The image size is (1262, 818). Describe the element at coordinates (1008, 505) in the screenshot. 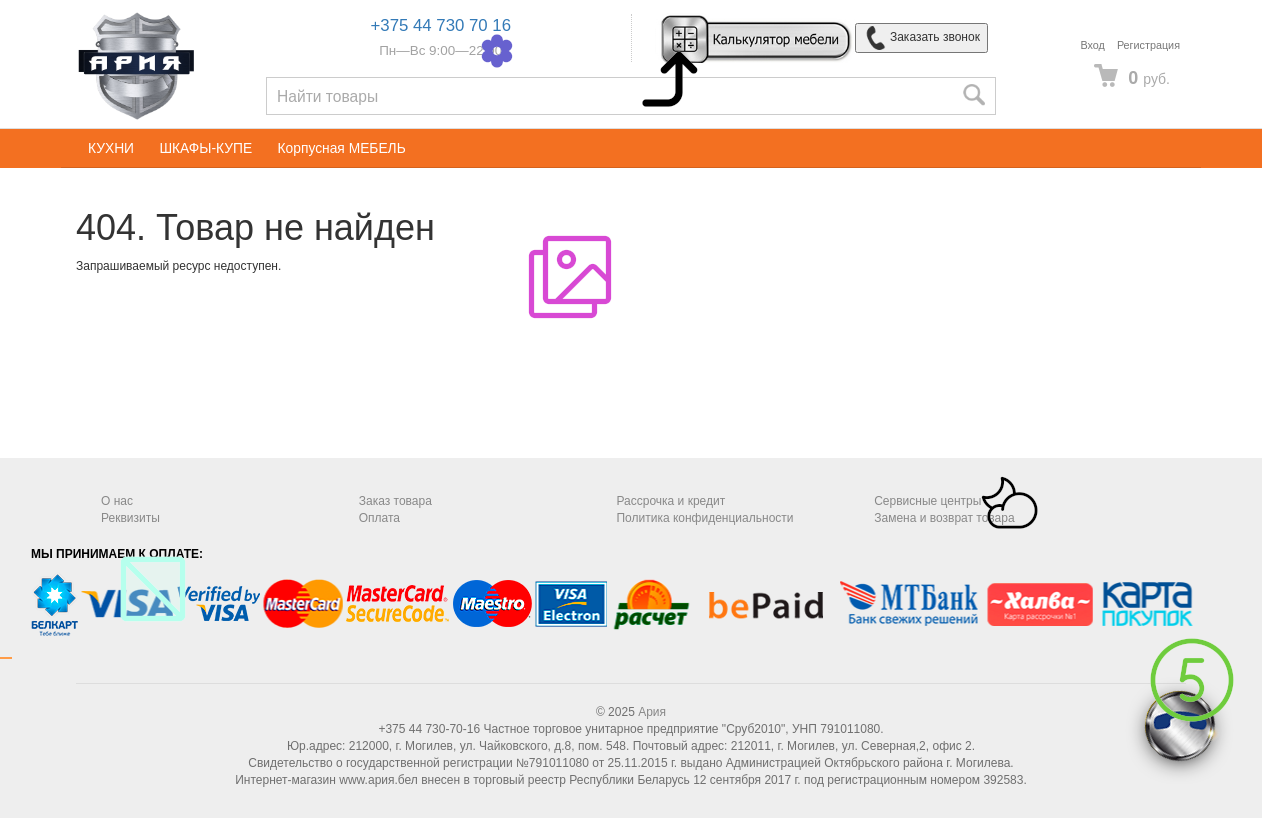

I see `indicates nighttime or evening weather conditions` at that location.